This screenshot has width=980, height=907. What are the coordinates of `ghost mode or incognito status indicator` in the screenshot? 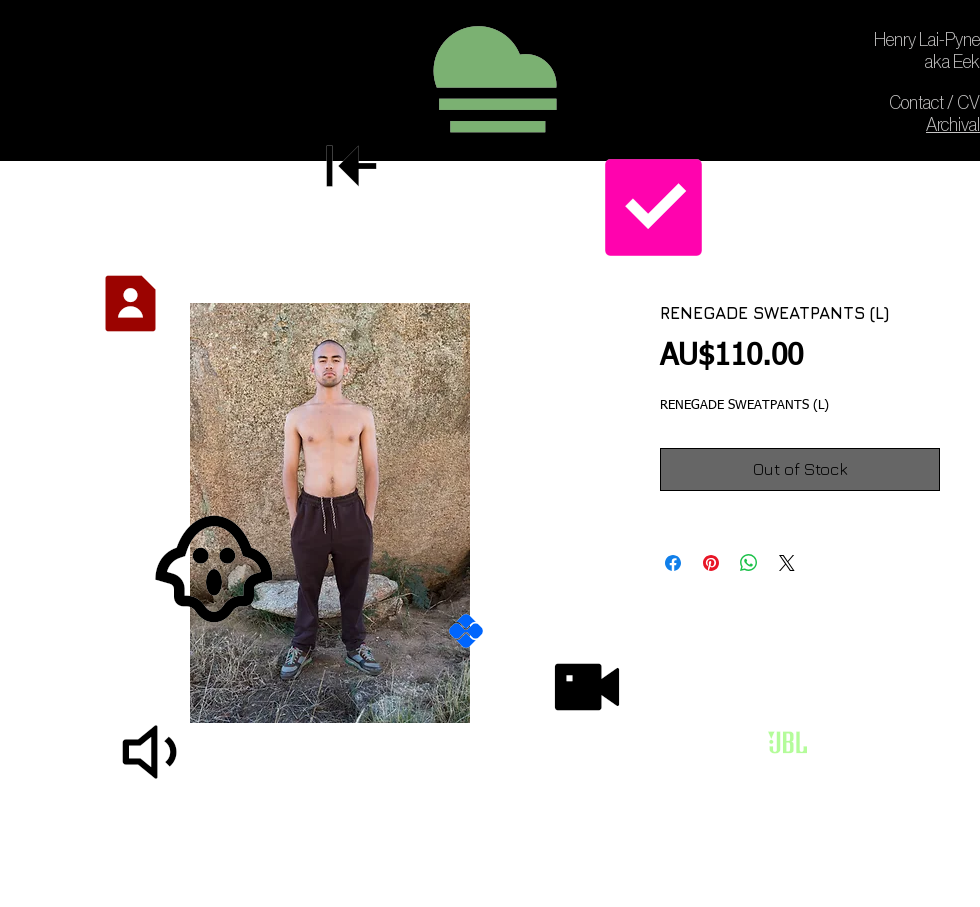 It's located at (214, 569).